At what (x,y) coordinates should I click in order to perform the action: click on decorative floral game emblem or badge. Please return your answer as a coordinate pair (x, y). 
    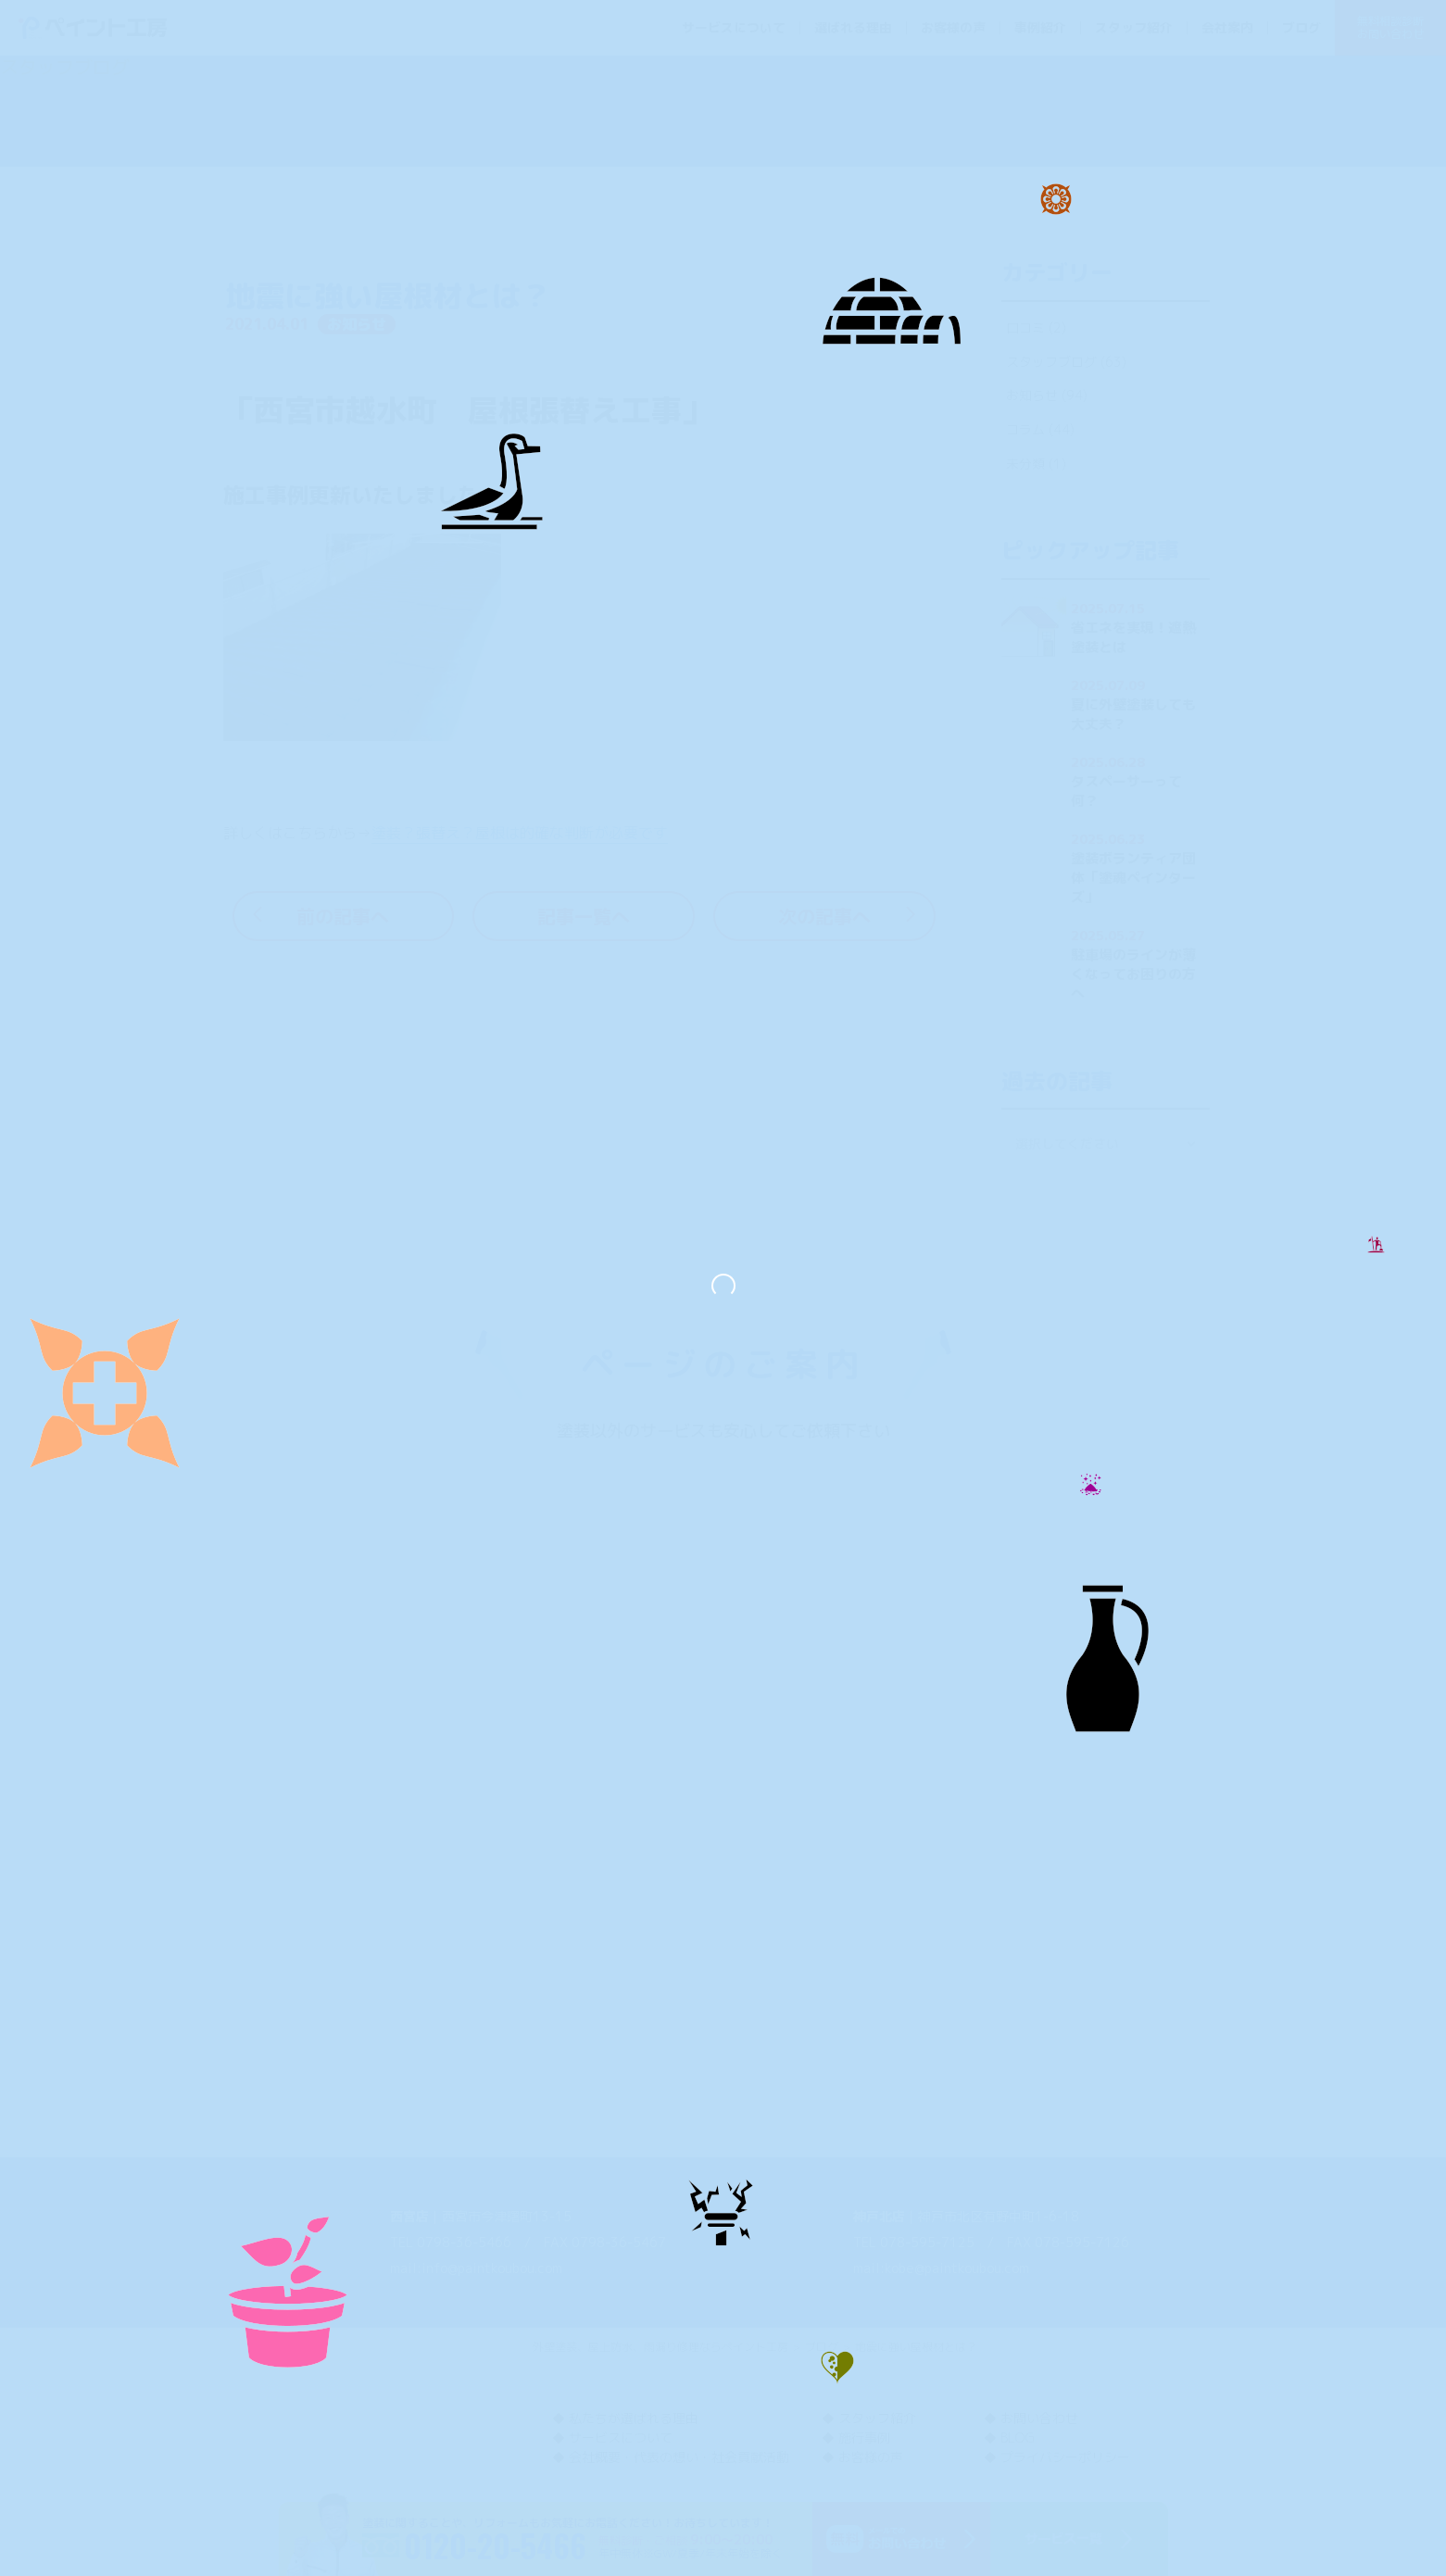
    Looking at the image, I should click on (1056, 199).